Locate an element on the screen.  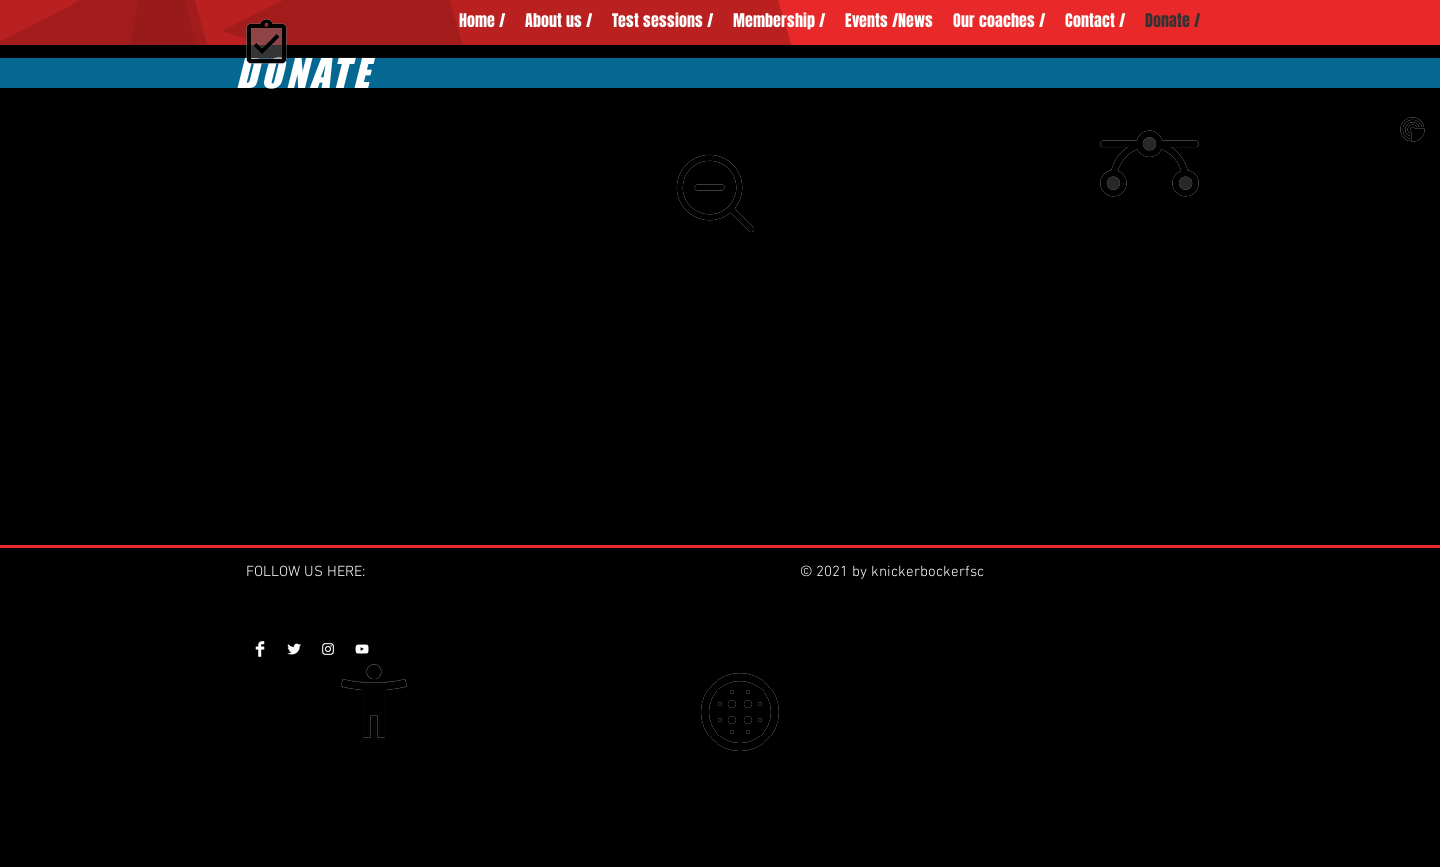
view completed tasks or assignments is located at coordinates (266, 43).